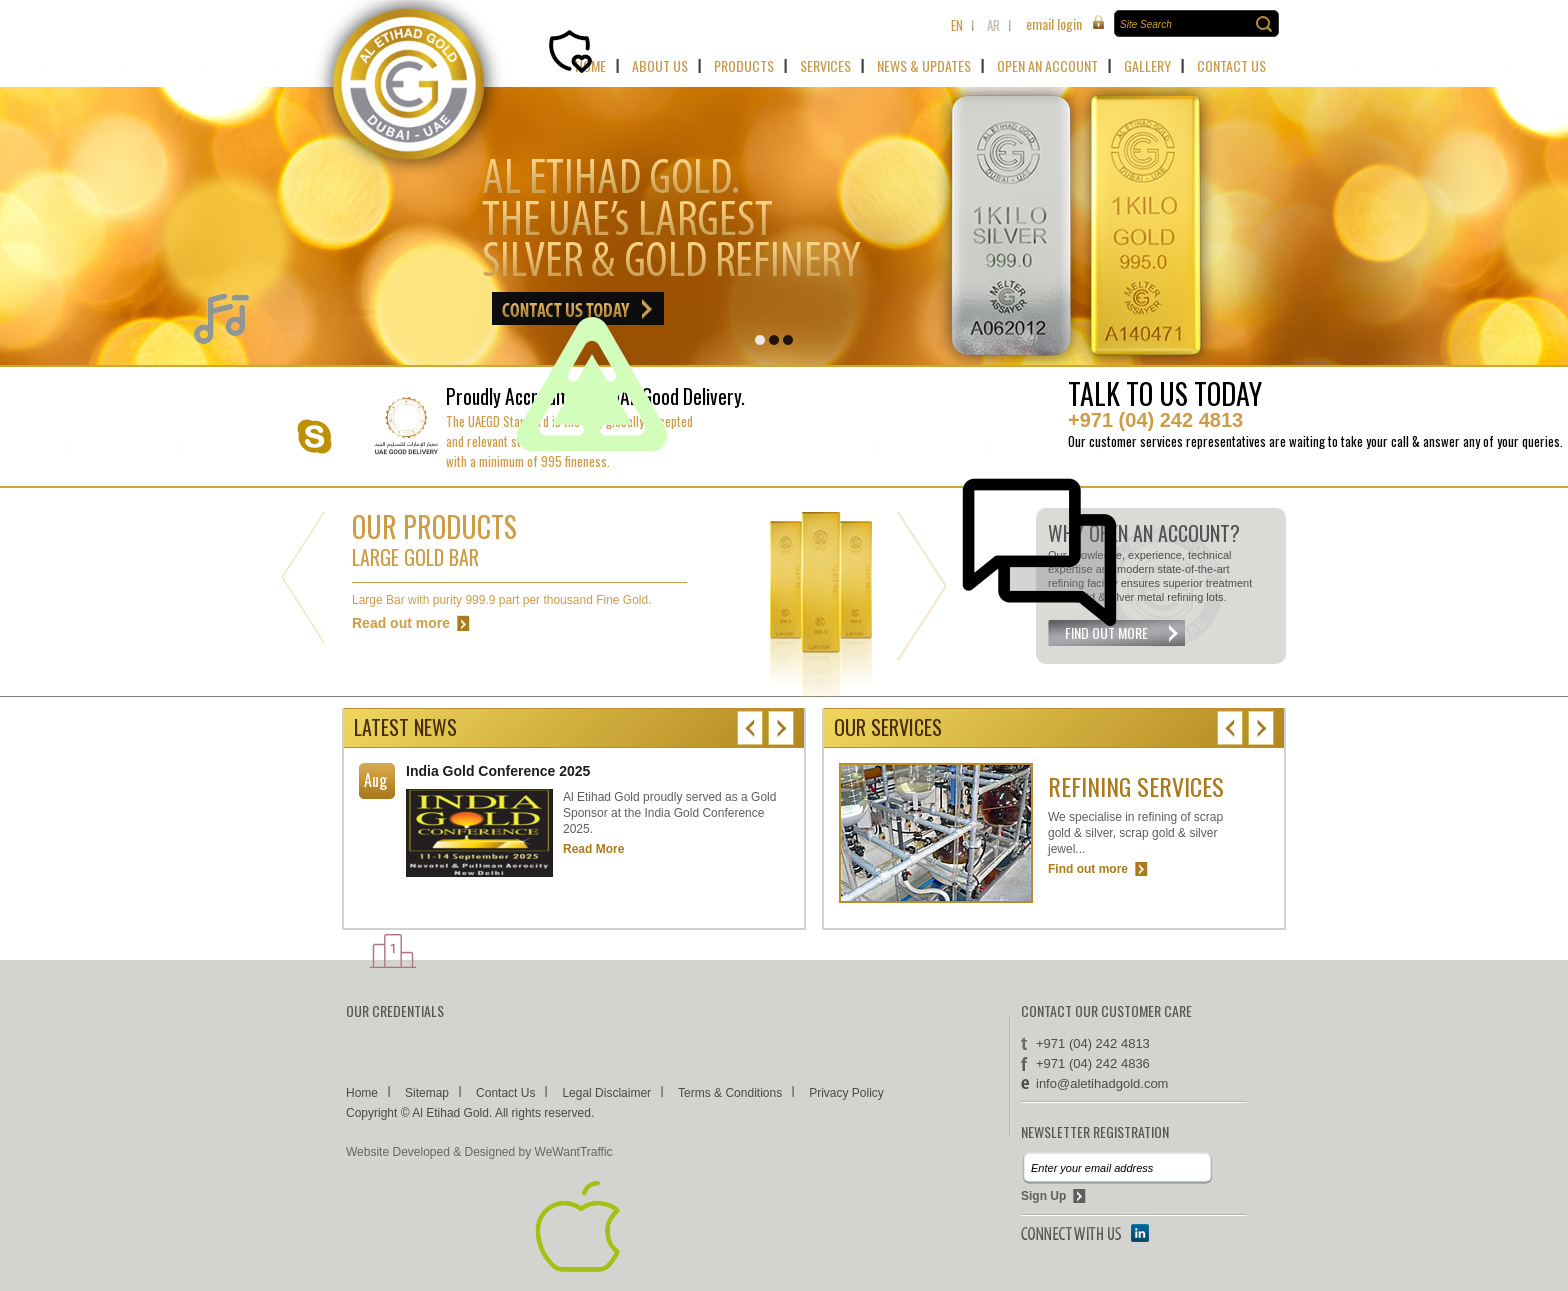  I want to click on open Skype app, so click(314, 436).